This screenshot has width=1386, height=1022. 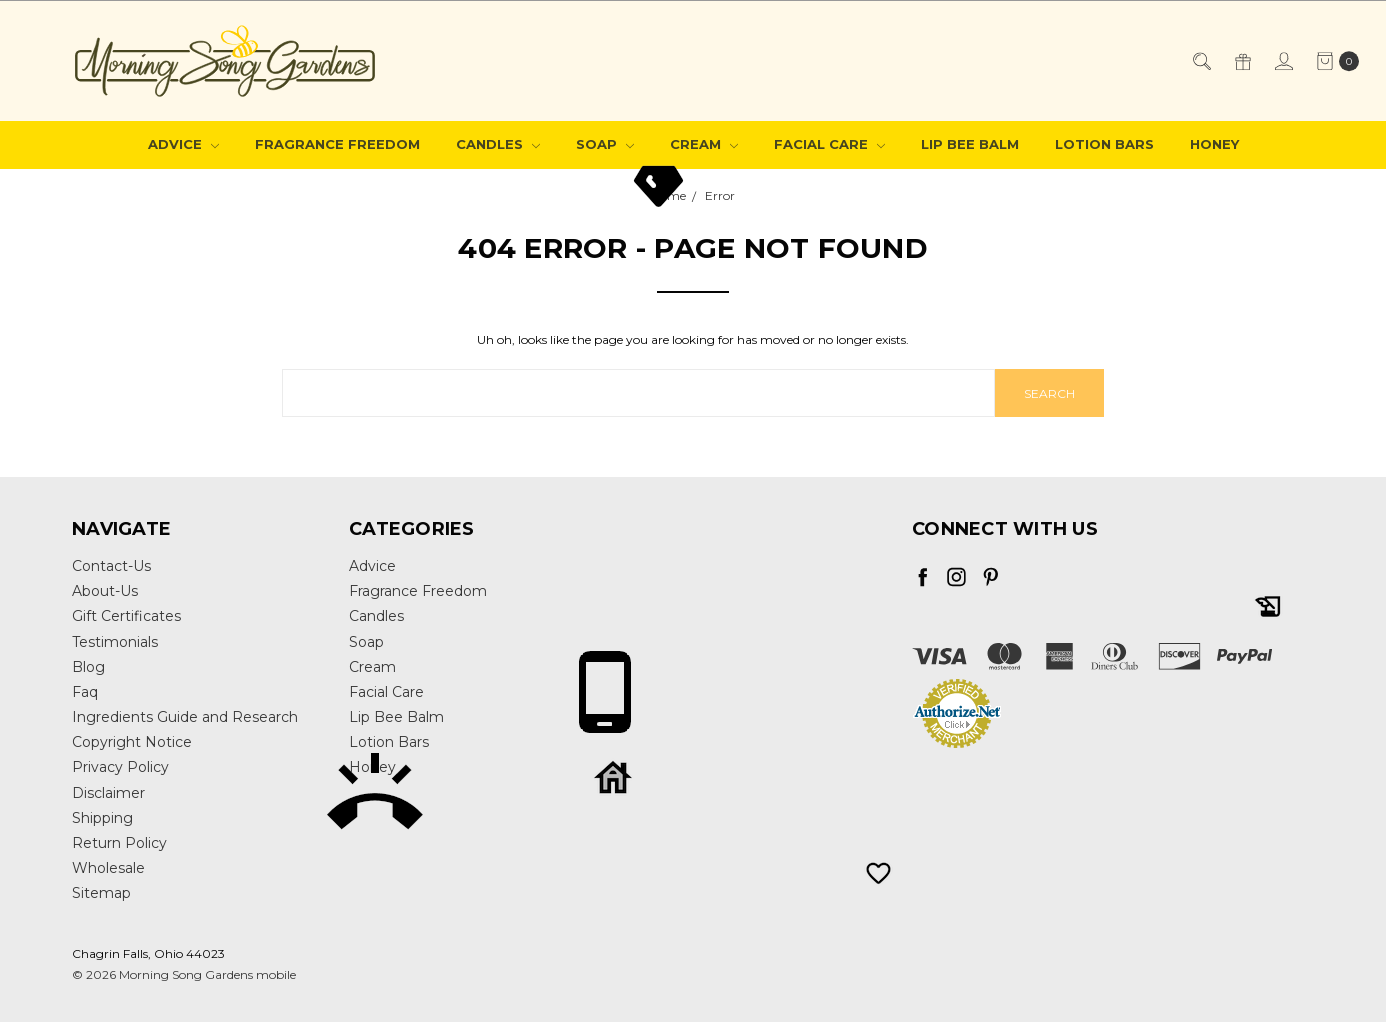 I want to click on incoming call ringing, so click(x=375, y=793).